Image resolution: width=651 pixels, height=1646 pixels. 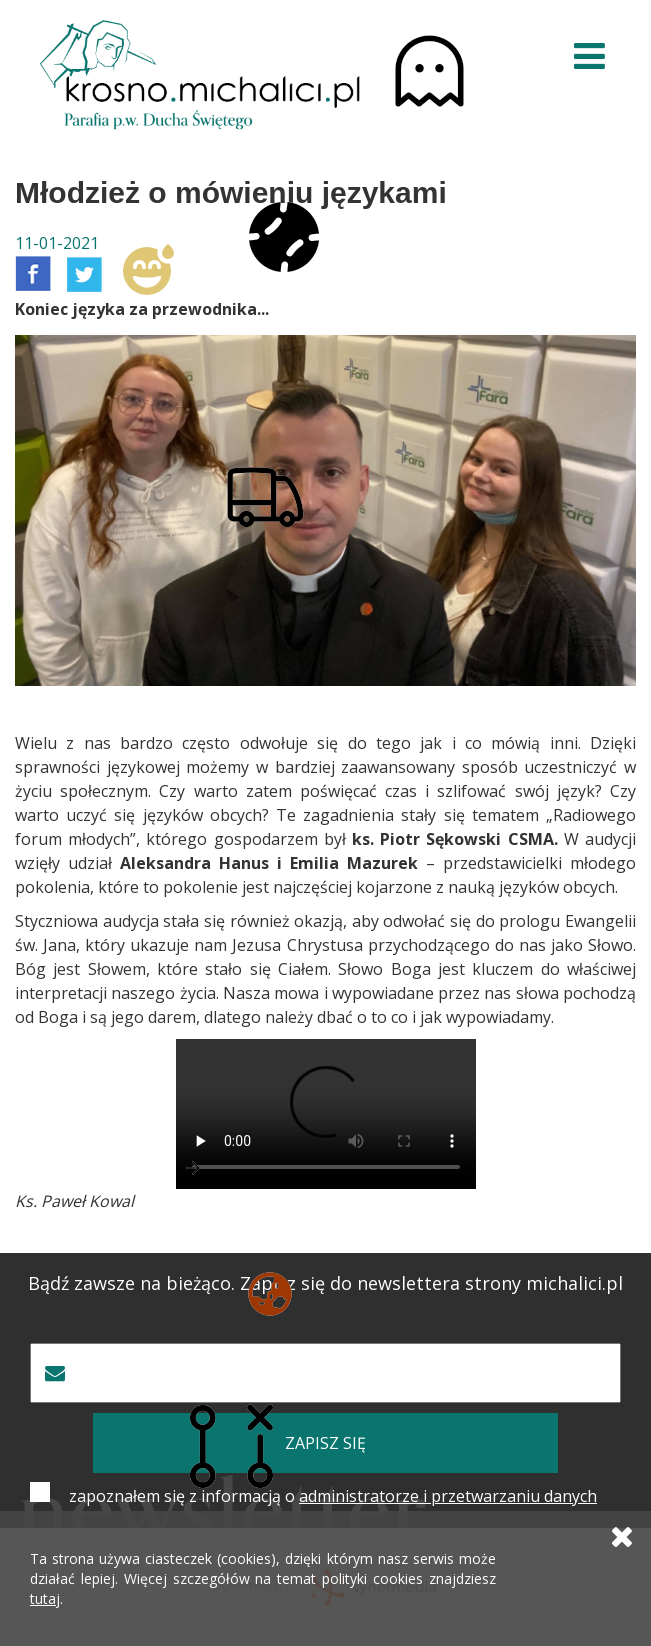 I want to click on switch to asia region settings, so click(x=270, y=1294).